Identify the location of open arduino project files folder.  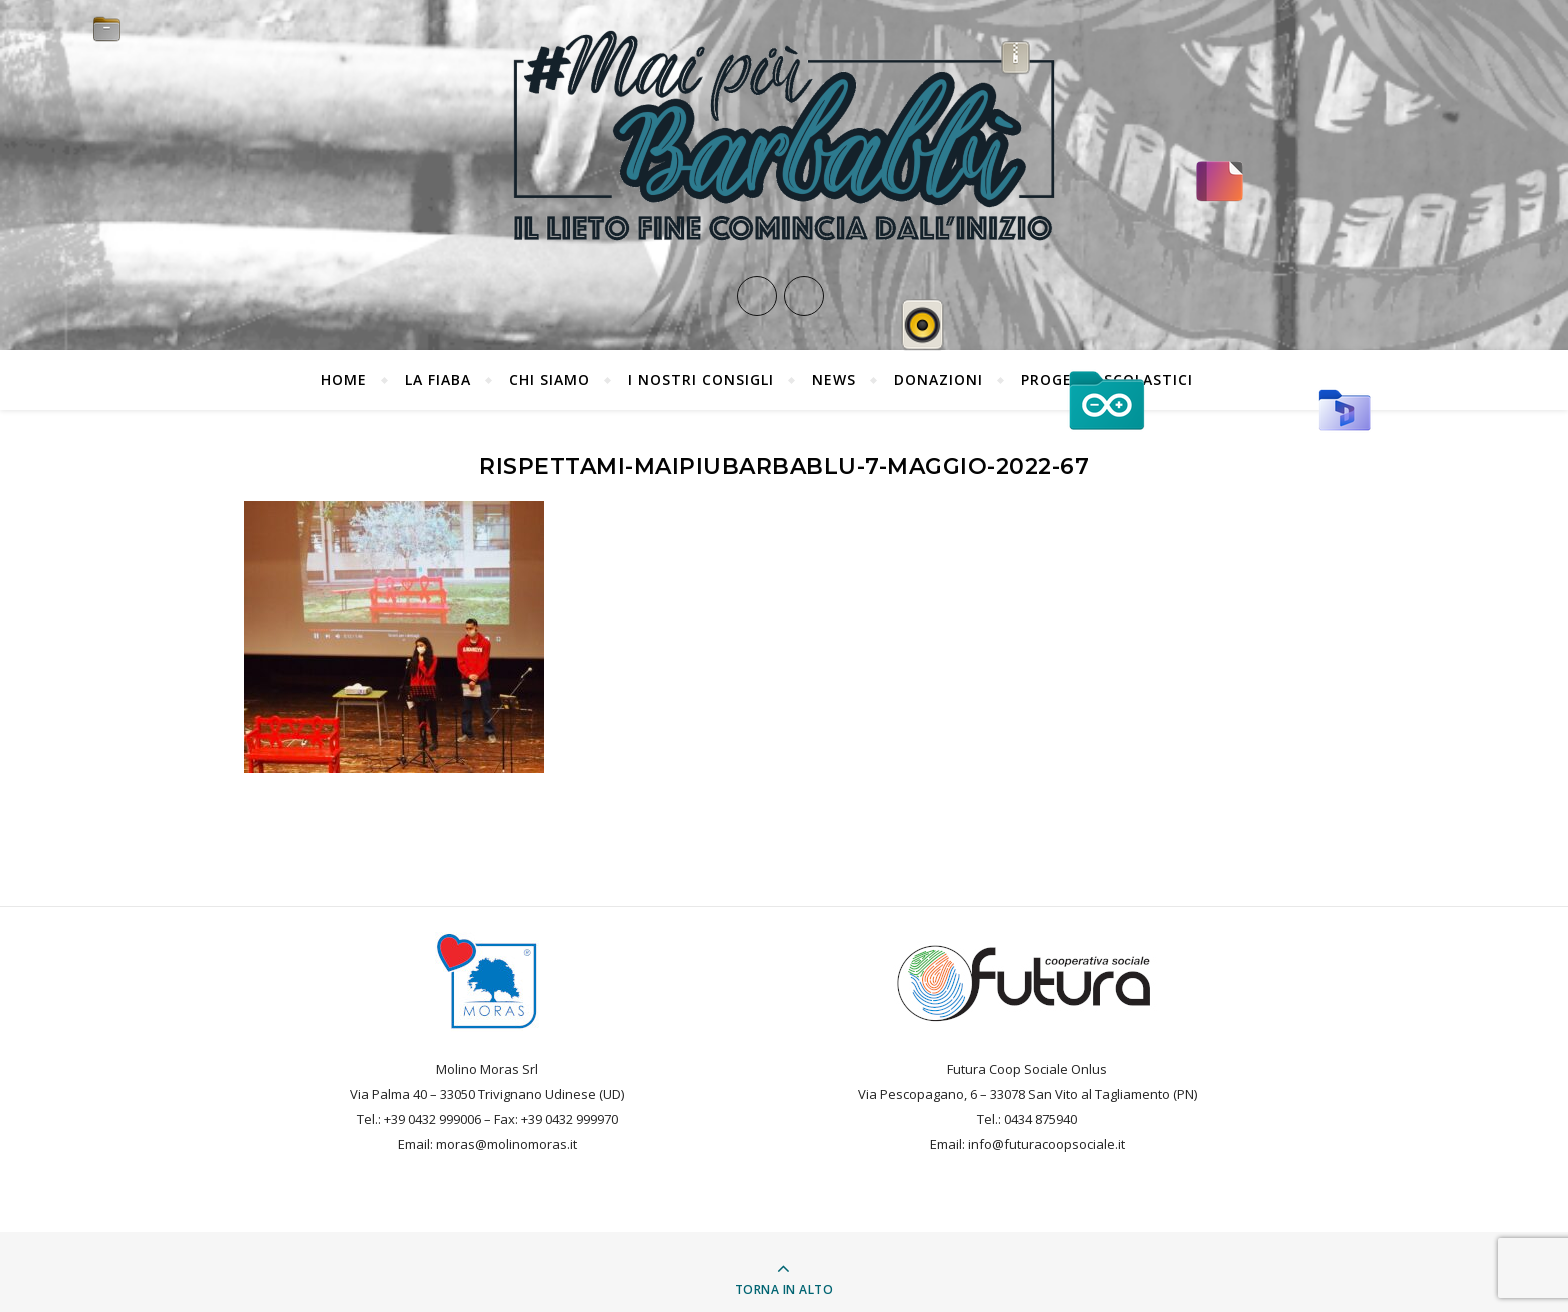
(1106, 402).